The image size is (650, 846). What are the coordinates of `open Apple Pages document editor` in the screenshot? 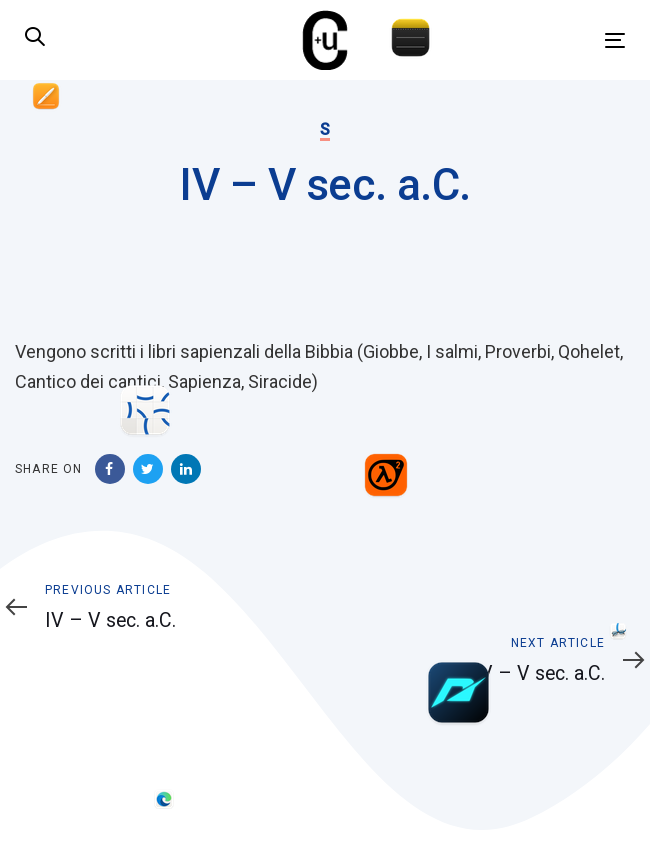 It's located at (46, 96).